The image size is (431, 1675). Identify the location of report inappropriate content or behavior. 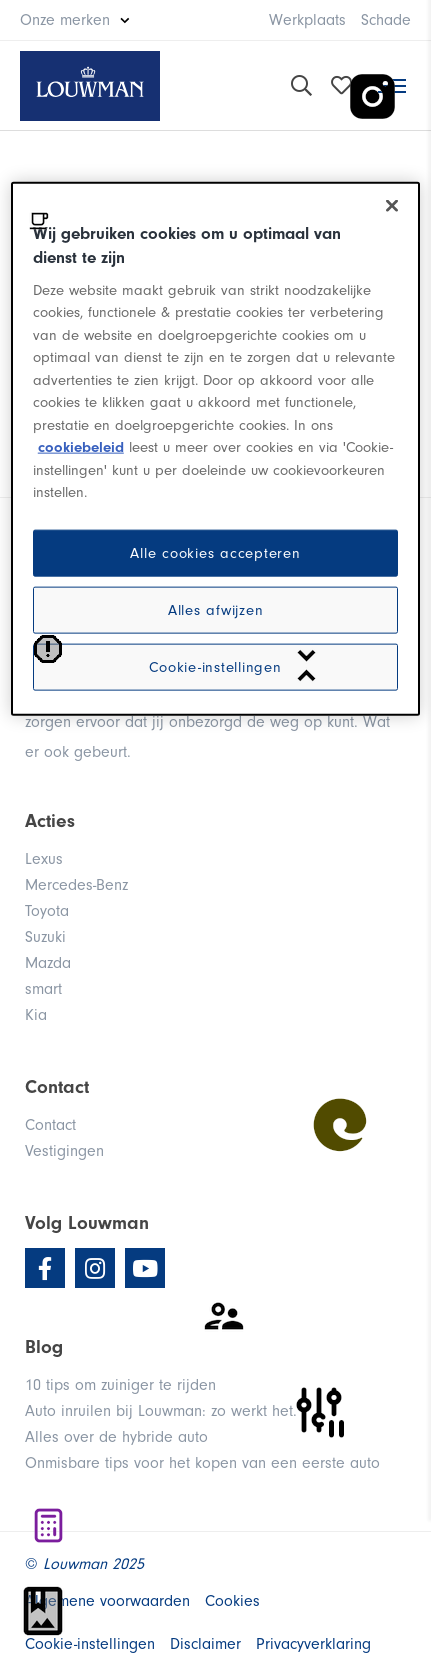
(48, 649).